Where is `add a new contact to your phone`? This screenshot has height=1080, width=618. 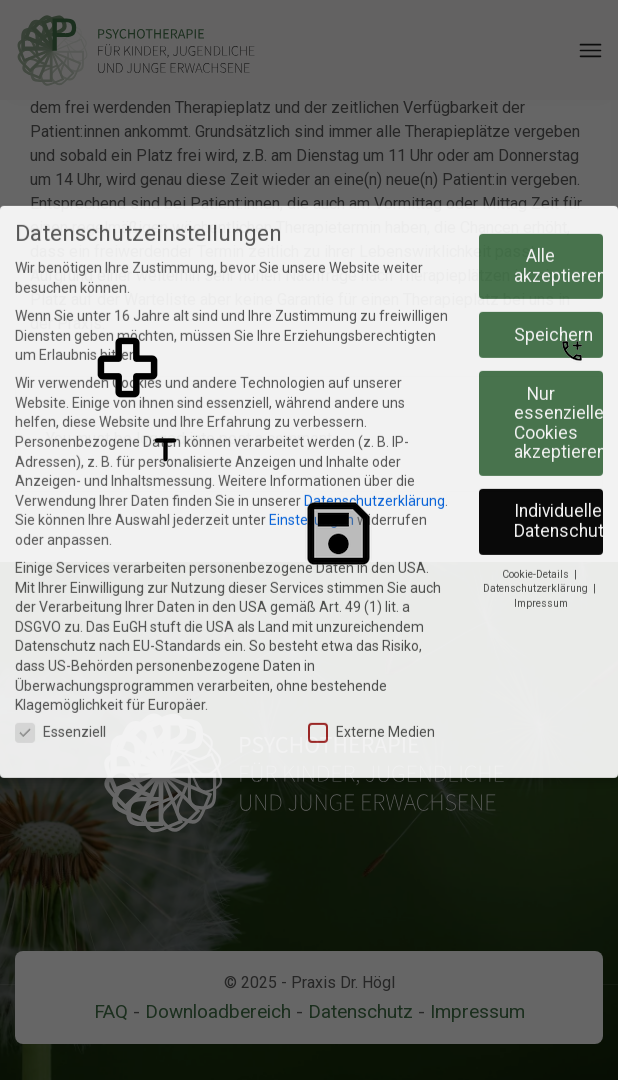 add a new contact to your phone is located at coordinates (572, 351).